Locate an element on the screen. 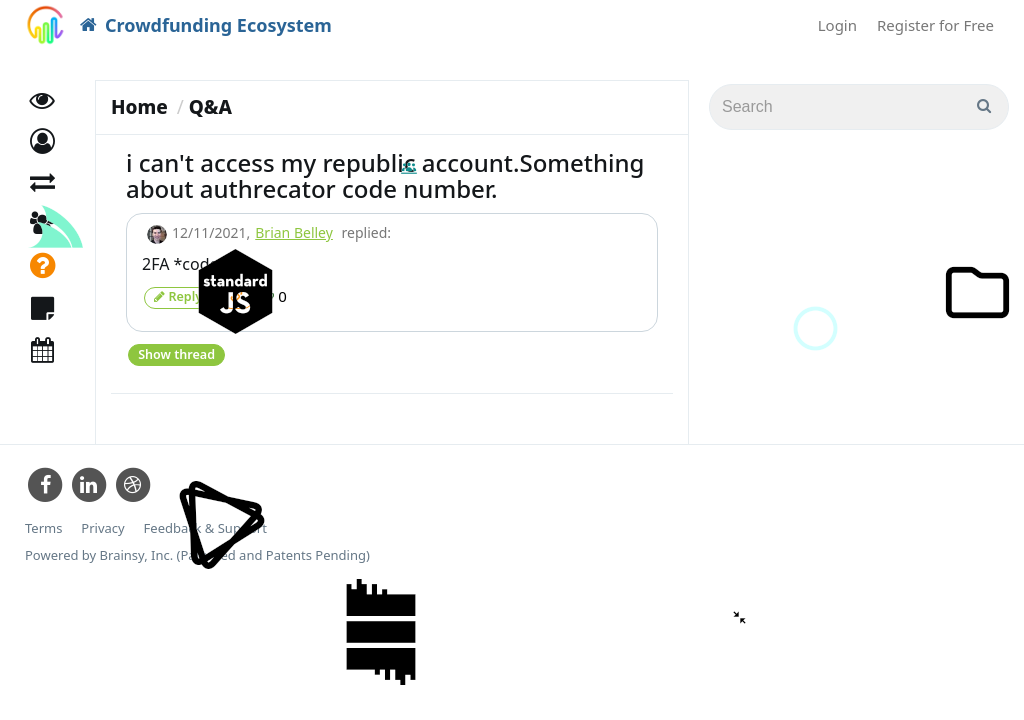  view all team members or users is located at coordinates (409, 168).